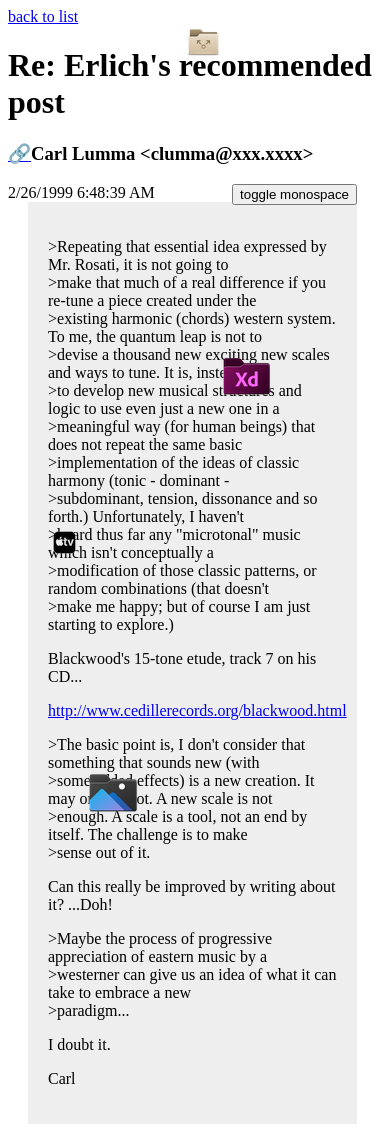  Describe the element at coordinates (64, 542) in the screenshot. I see `access Apple TV app or device` at that location.